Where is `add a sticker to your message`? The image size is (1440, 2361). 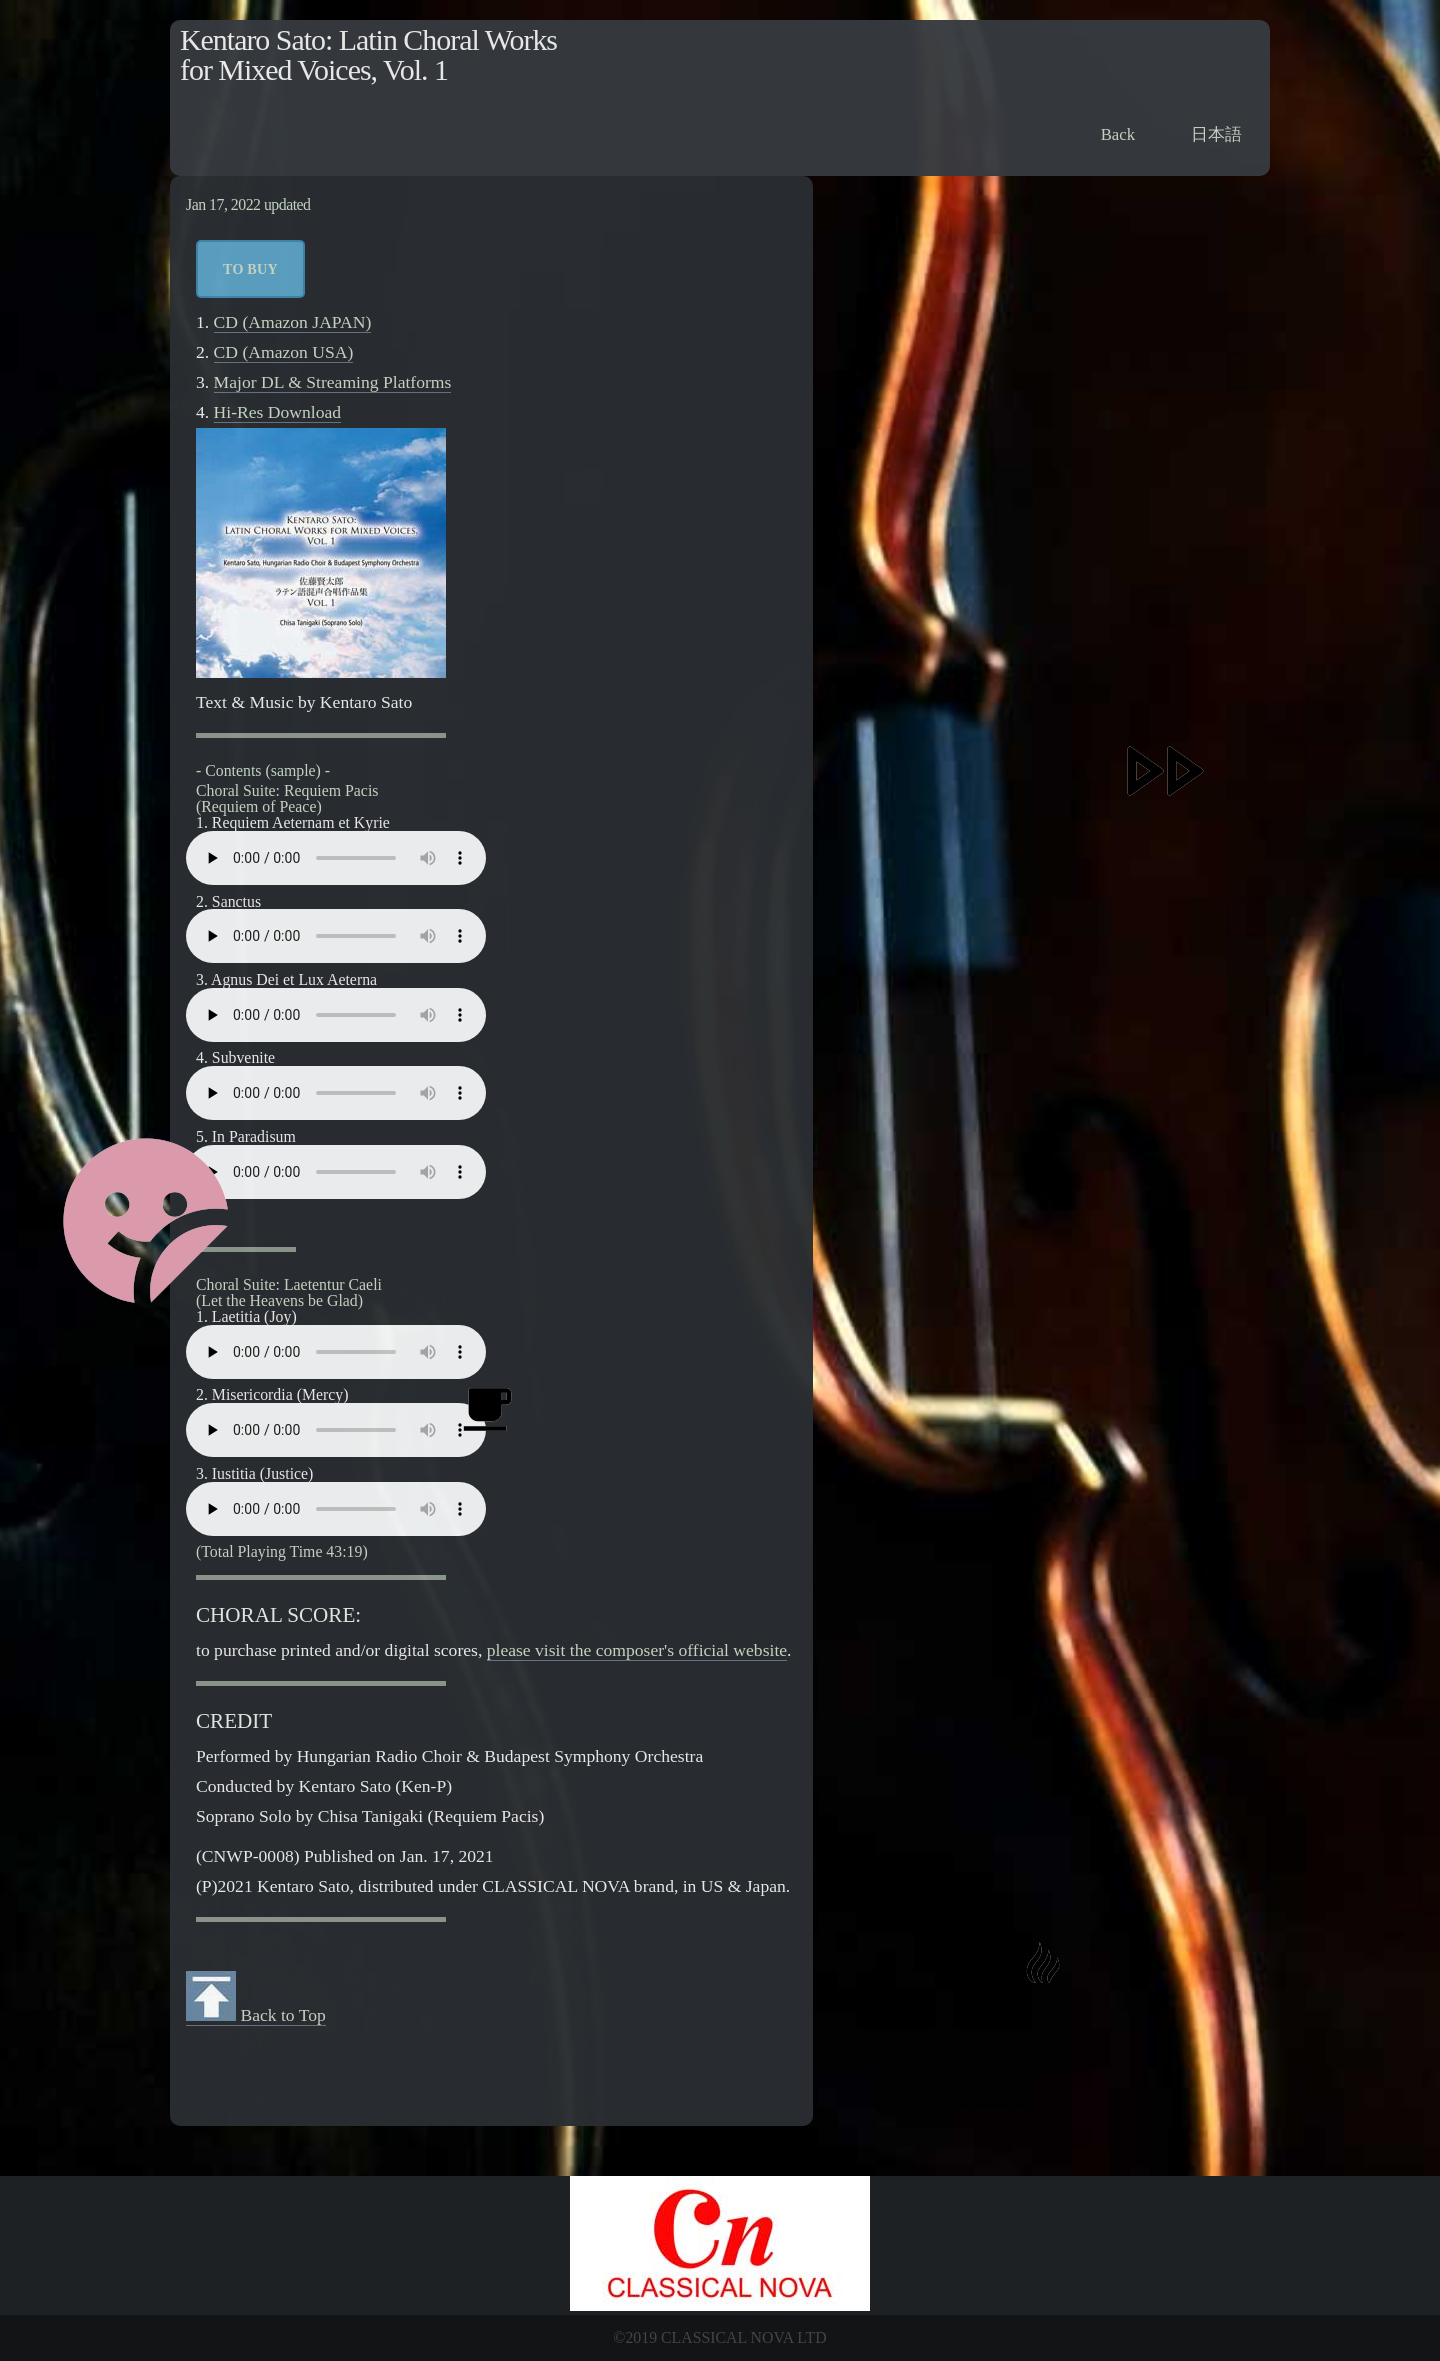 add a sticker to your message is located at coordinates (146, 1221).